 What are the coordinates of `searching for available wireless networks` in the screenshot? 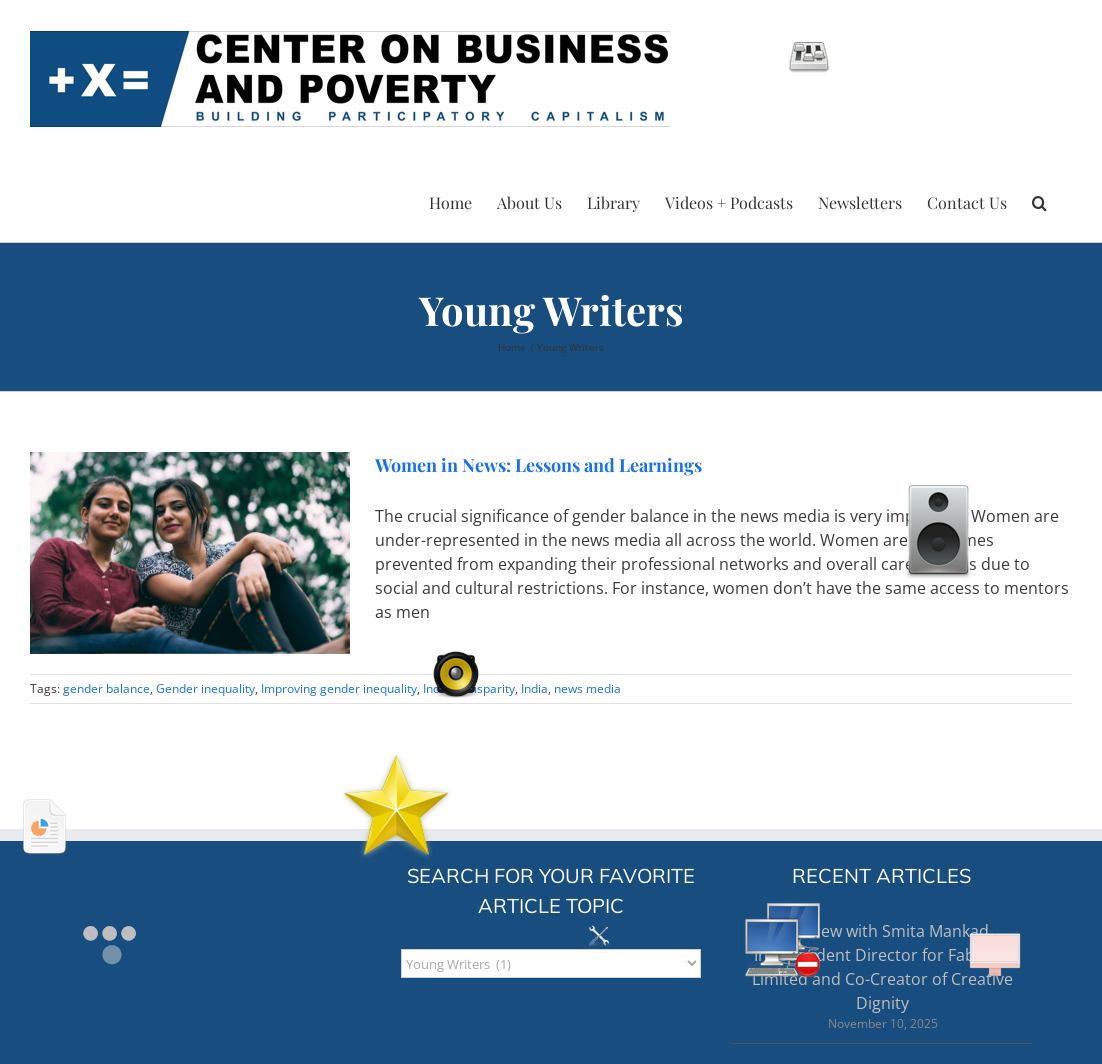 It's located at (112, 931).